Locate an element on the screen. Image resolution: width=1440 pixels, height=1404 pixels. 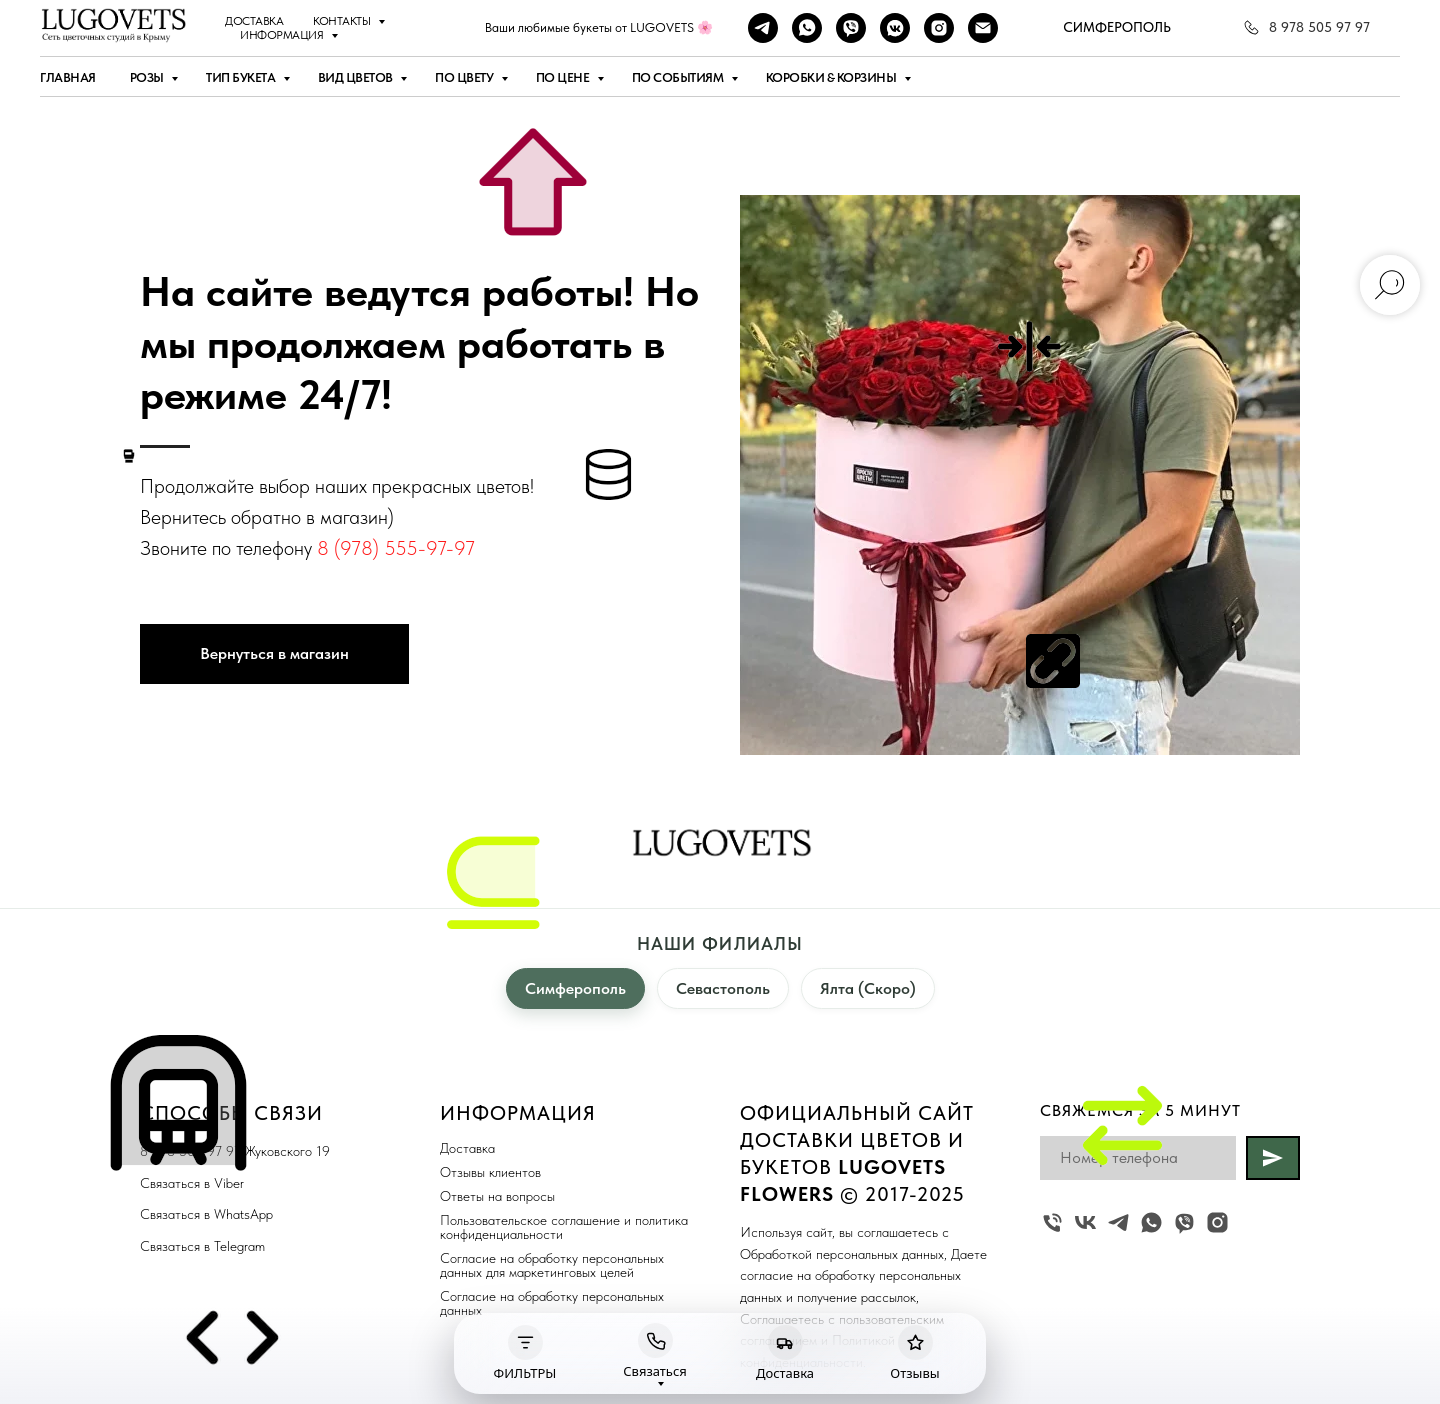
collapse or minimize a horizontal panel is located at coordinates (1029, 346).